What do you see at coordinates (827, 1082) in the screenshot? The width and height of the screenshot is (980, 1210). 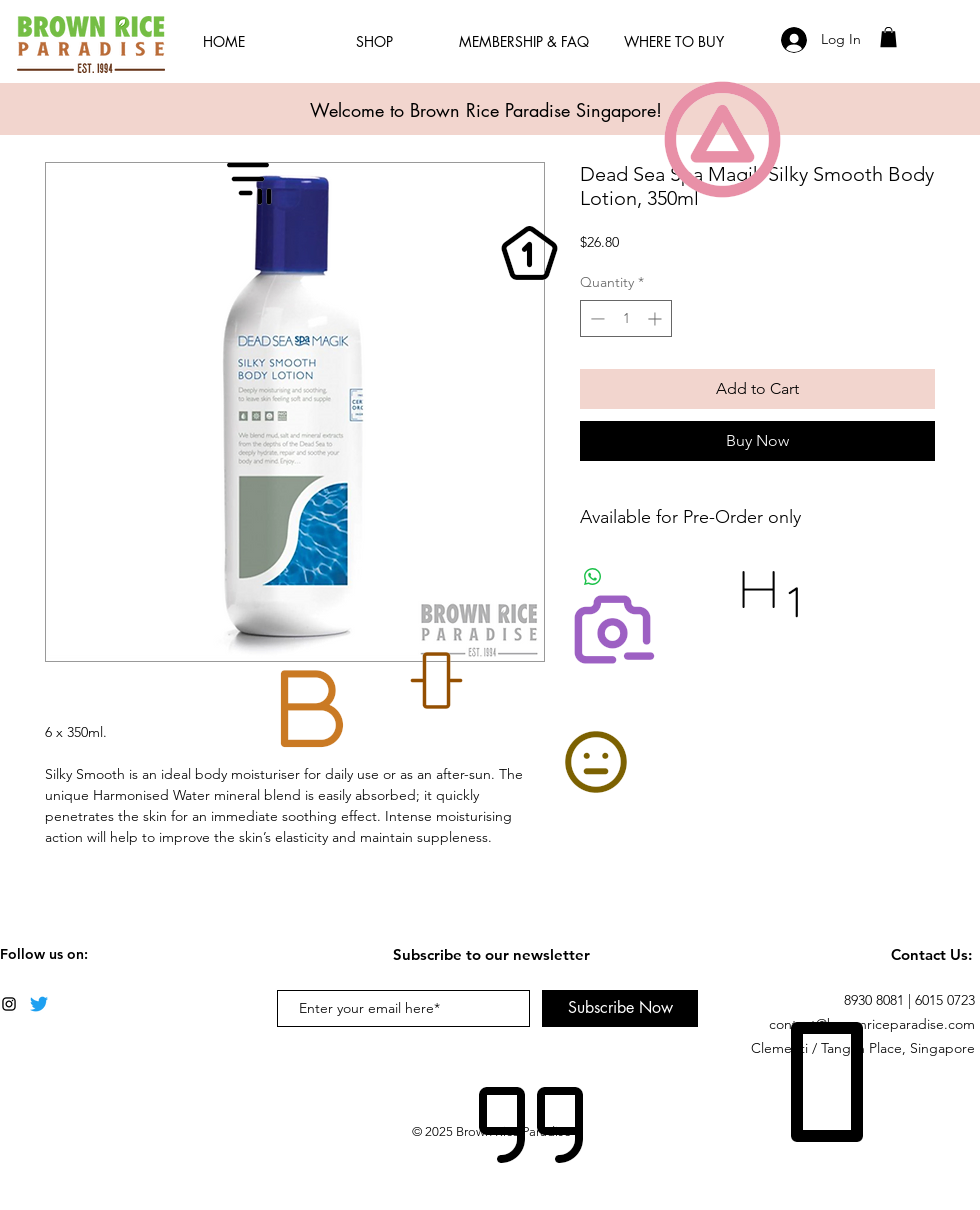 I see `national geographic brand logo` at bounding box center [827, 1082].